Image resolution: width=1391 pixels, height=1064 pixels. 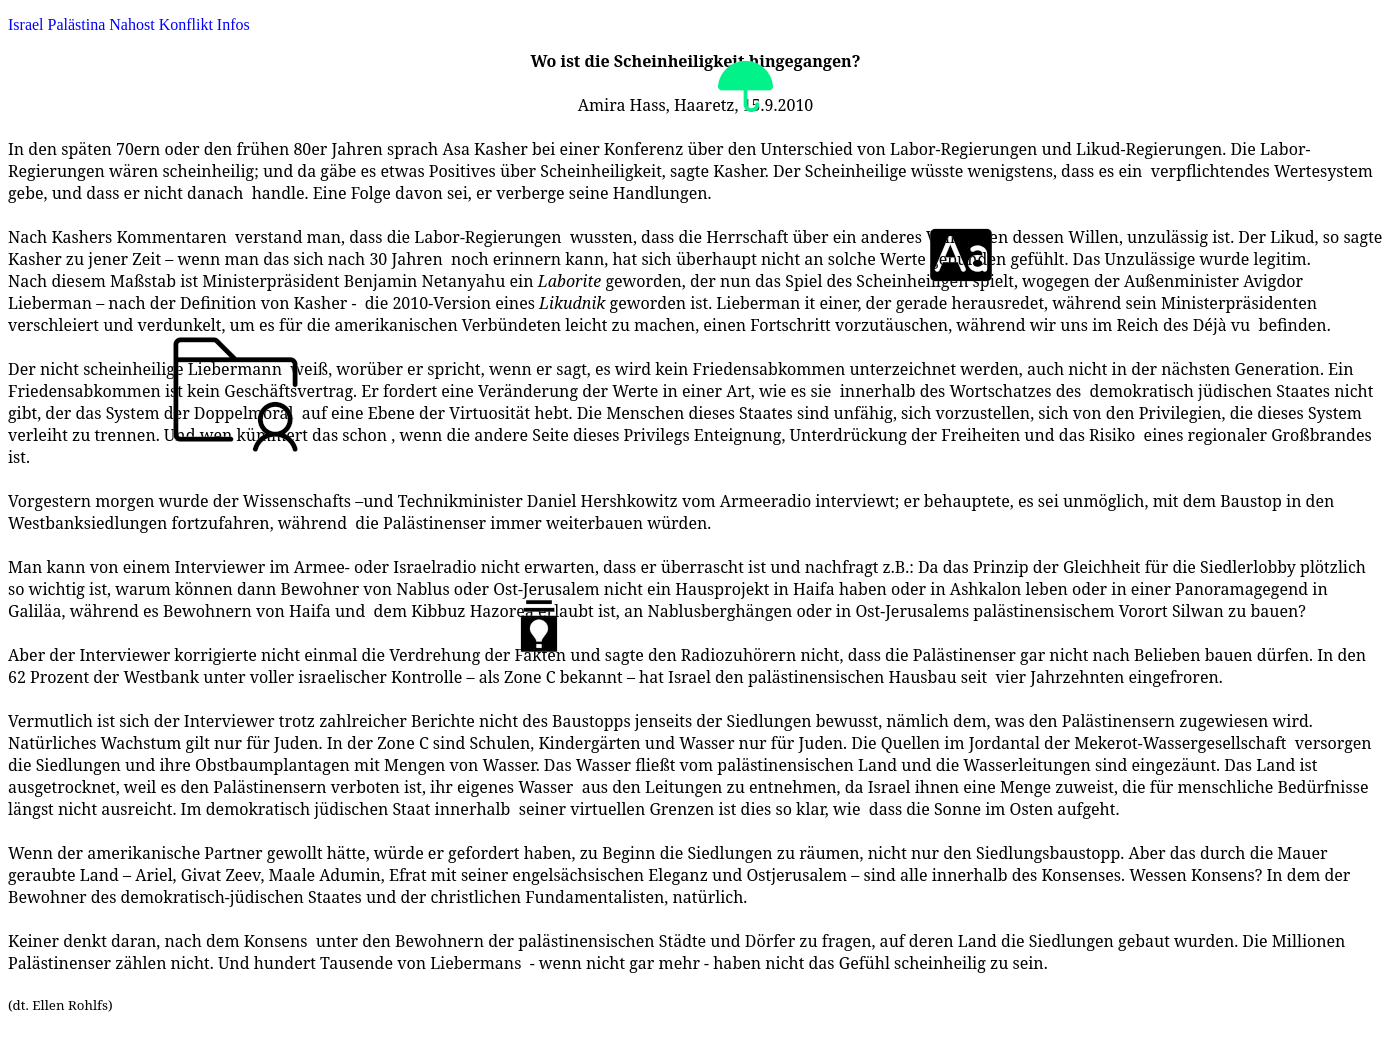 I want to click on run batch predictions or bulk AI processing, so click(x=539, y=626).